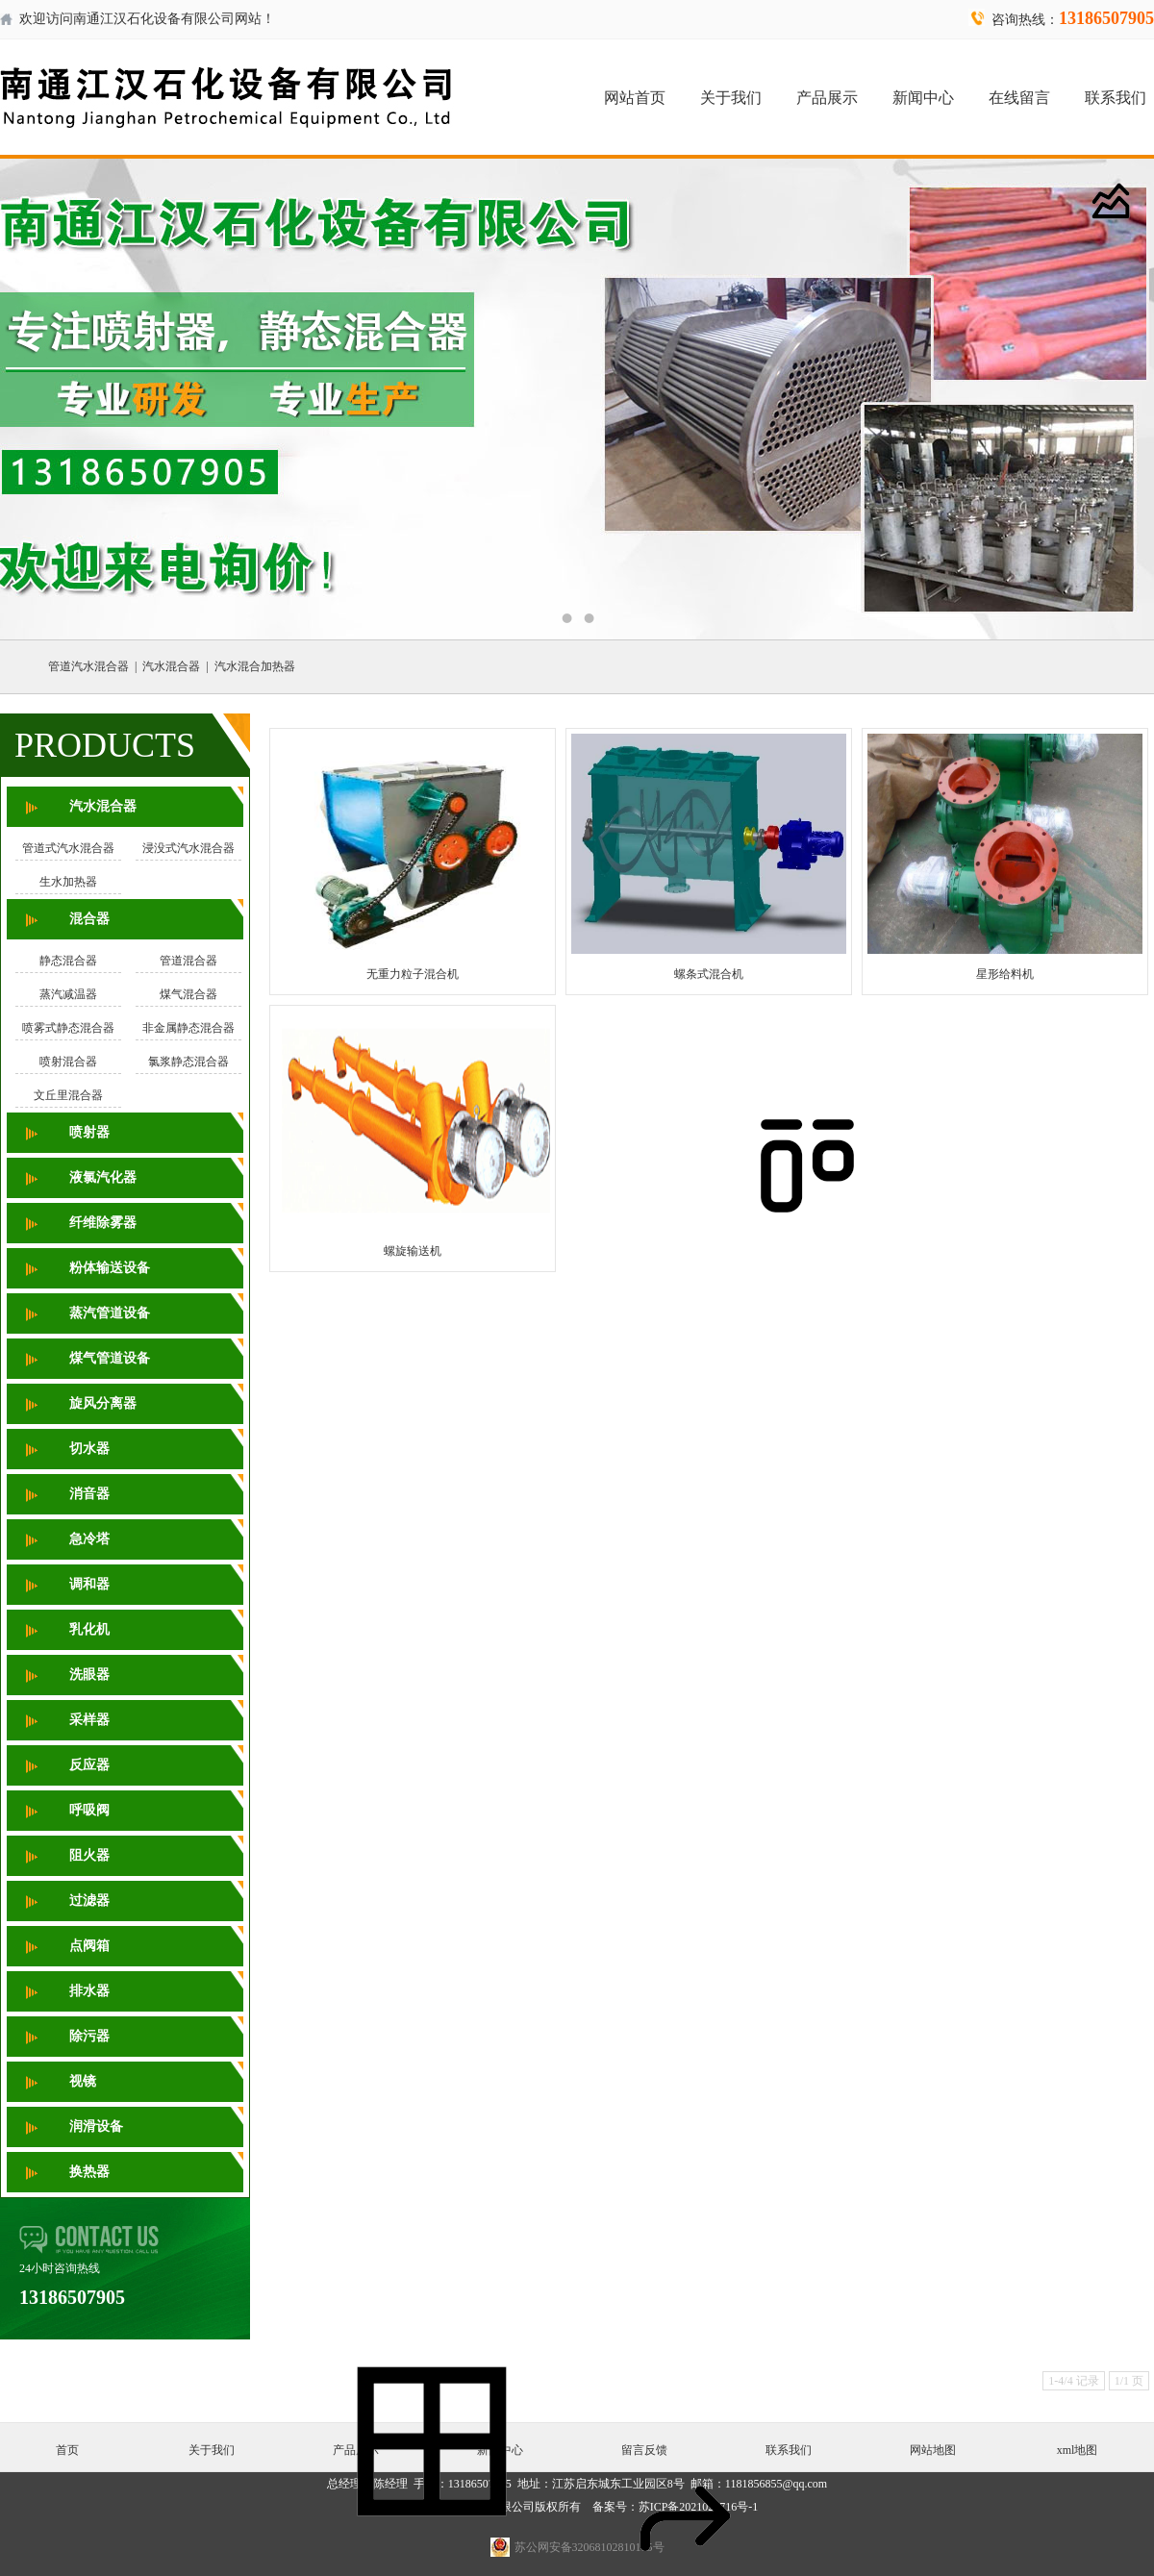 The image size is (1154, 2576). I want to click on apply borders to all sides of a cell or table, so click(432, 2441).